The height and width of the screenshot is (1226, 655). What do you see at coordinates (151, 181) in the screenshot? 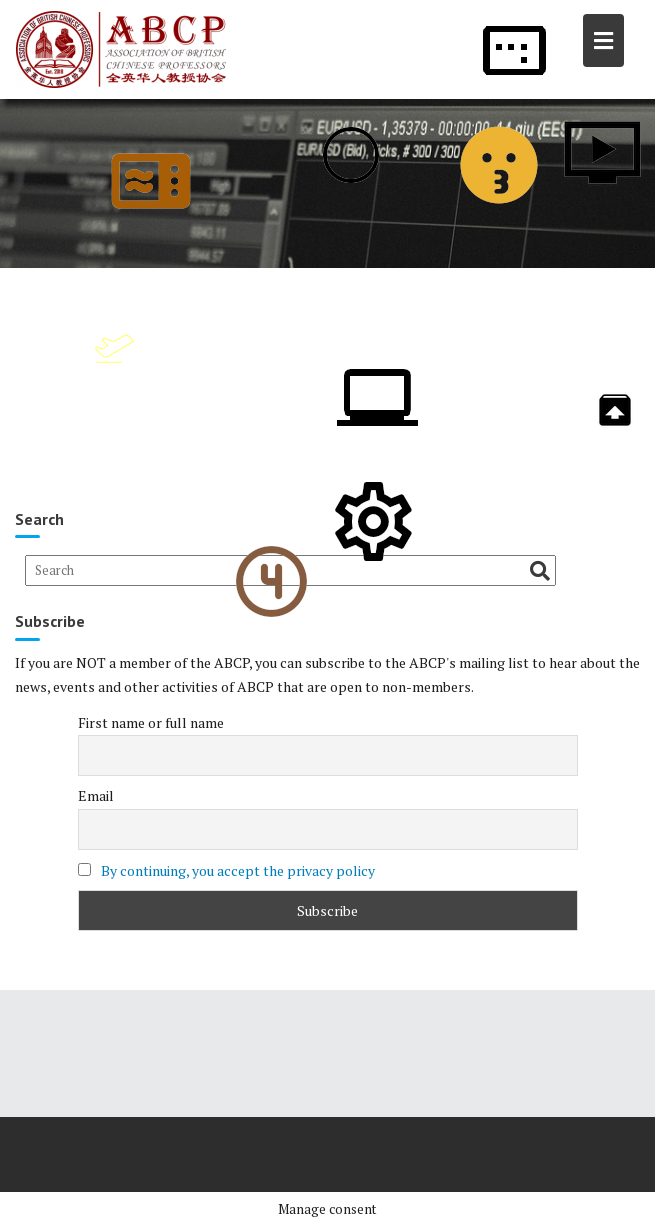
I see `access microwave or kitchen appliance controls` at bounding box center [151, 181].